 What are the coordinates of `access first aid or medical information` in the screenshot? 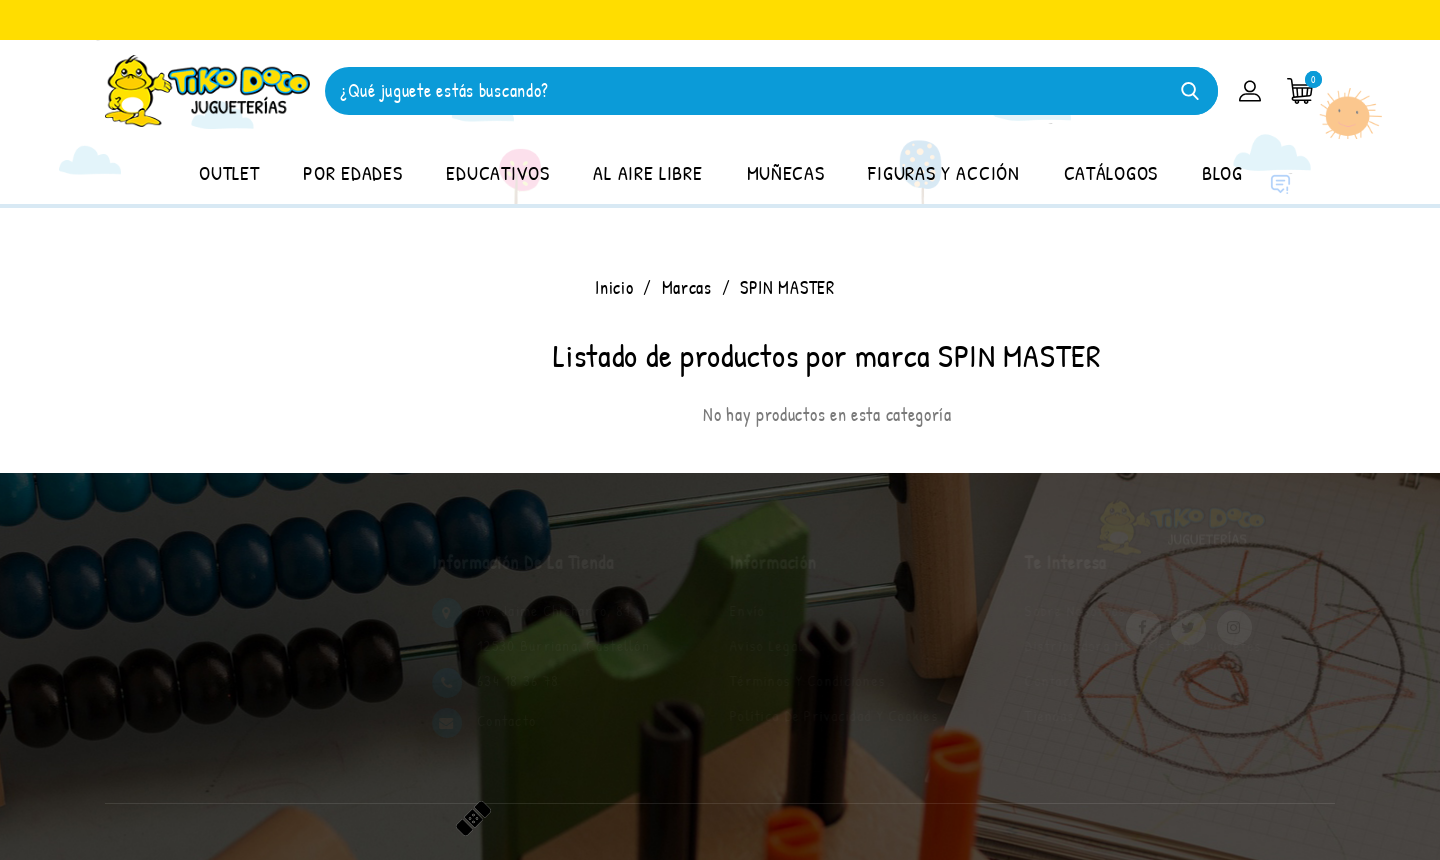 It's located at (473, 818).